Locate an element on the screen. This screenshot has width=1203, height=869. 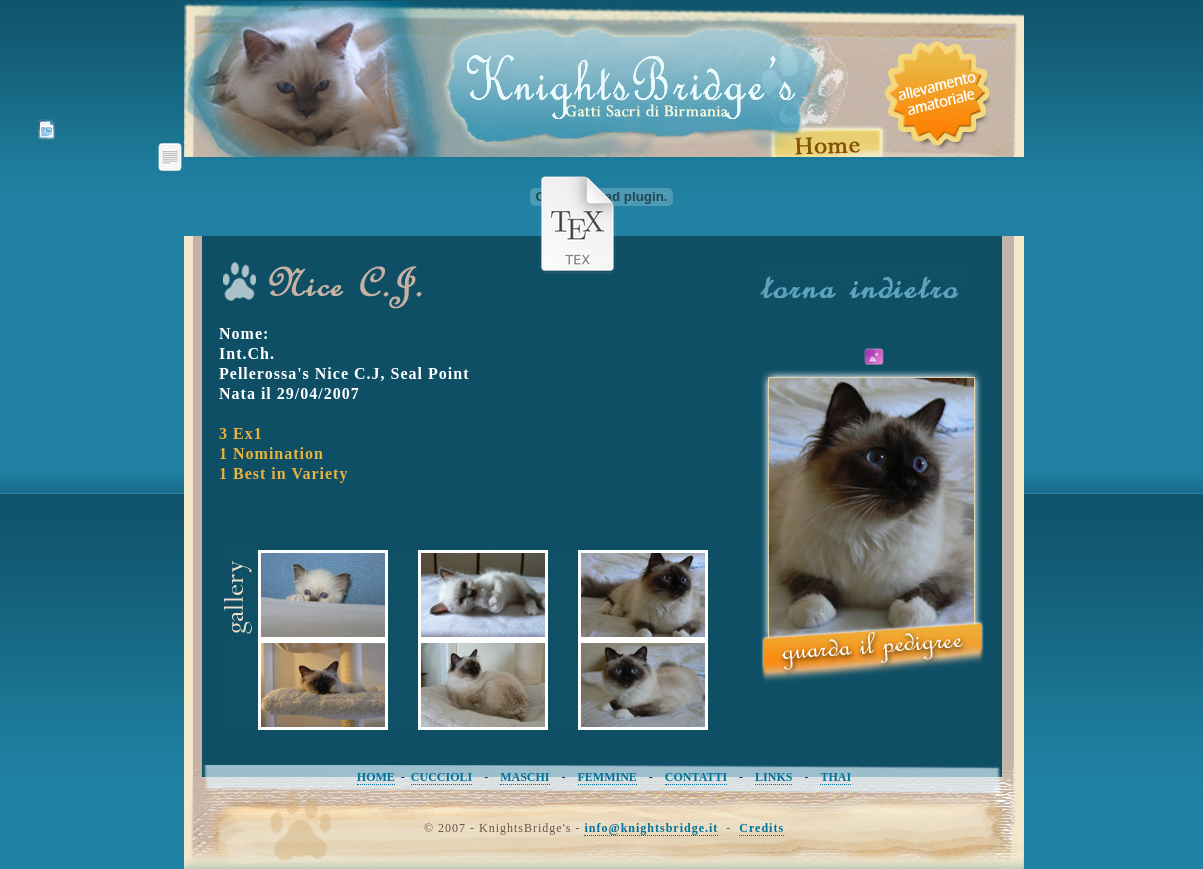
indicates a file or folder contains documents is located at coordinates (170, 157).